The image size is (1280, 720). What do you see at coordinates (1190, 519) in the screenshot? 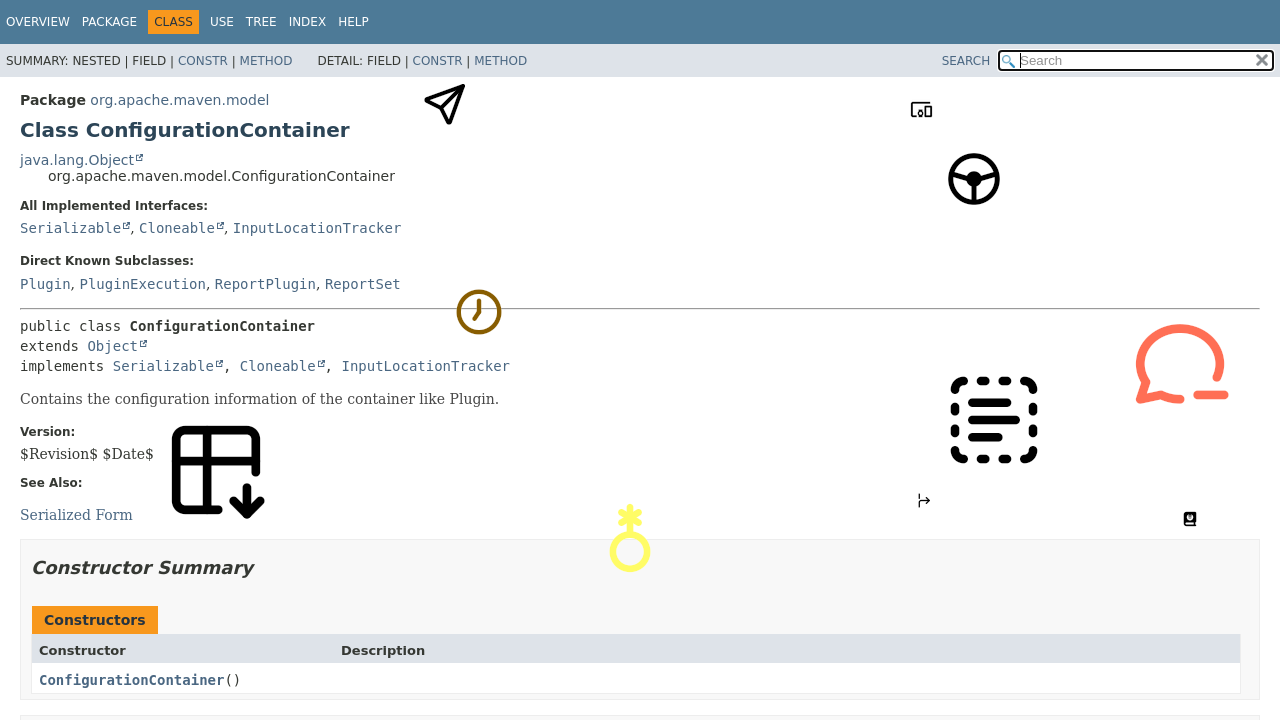
I see `access the jedi archive or journal` at bounding box center [1190, 519].